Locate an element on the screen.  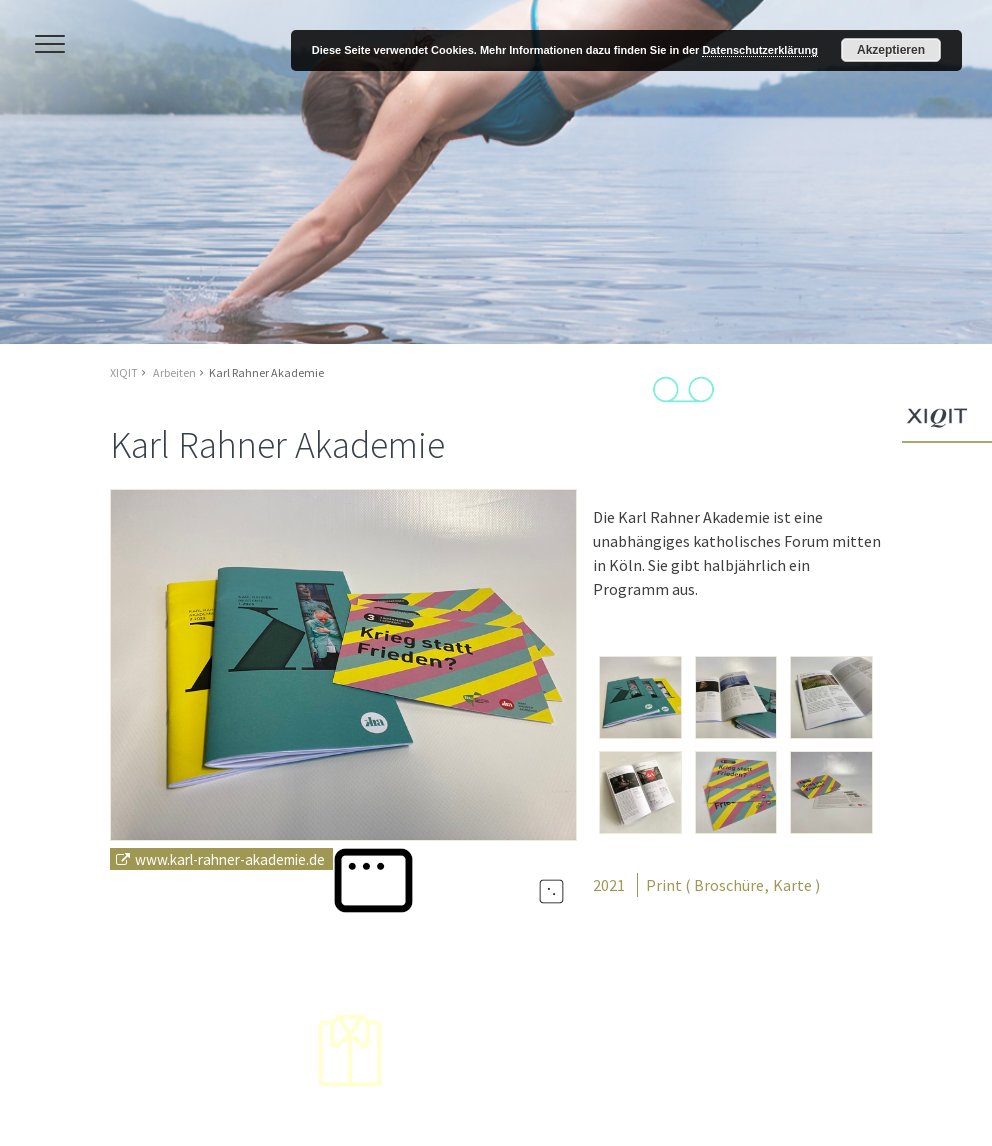
view folded laundry or clothing items is located at coordinates (350, 1052).